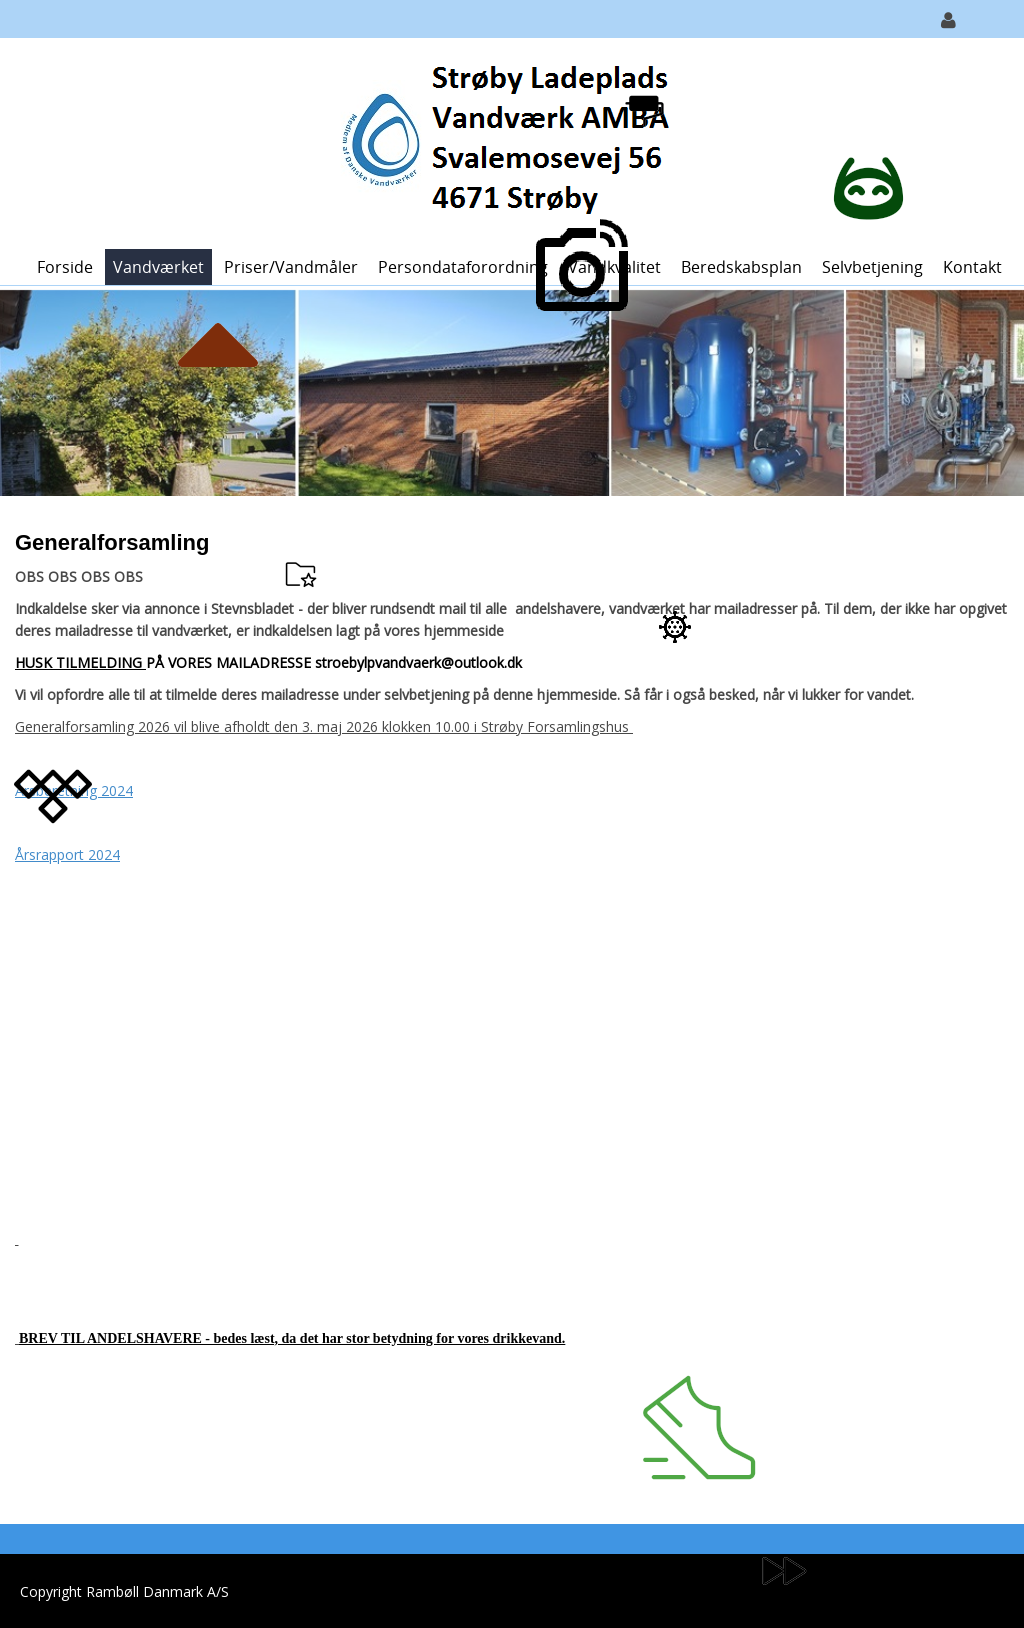 The width and height of the screenshot is (1024, 1628). Describe the element at coordinates (218, 367) in the screenshot. I see `navigate up or go to previous item` at that location.